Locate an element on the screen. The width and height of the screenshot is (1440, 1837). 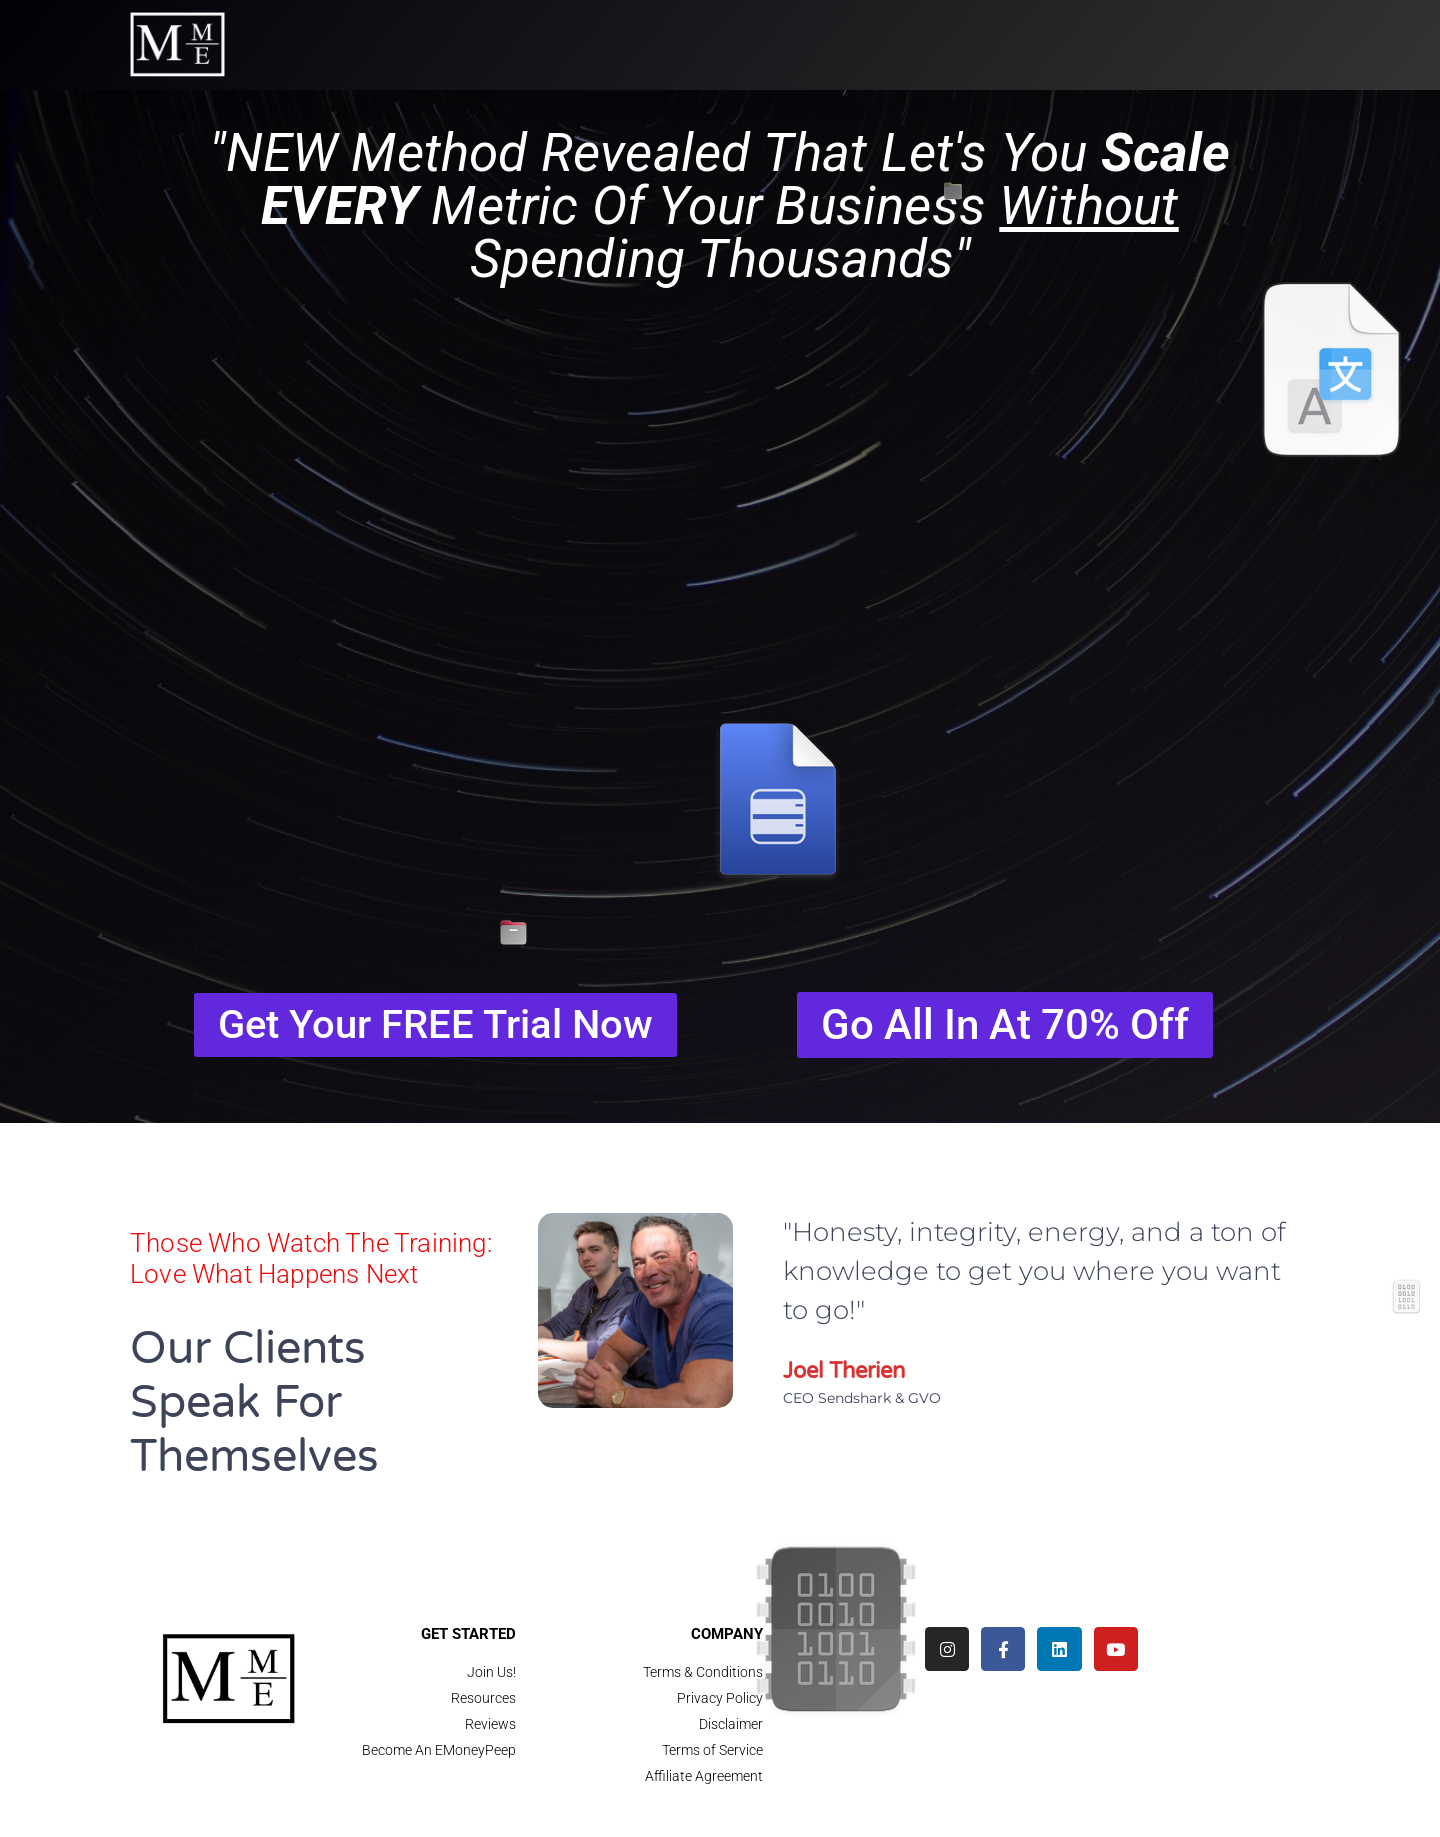
a gettext translation file for software localization is located at coordinates (1331, 369).